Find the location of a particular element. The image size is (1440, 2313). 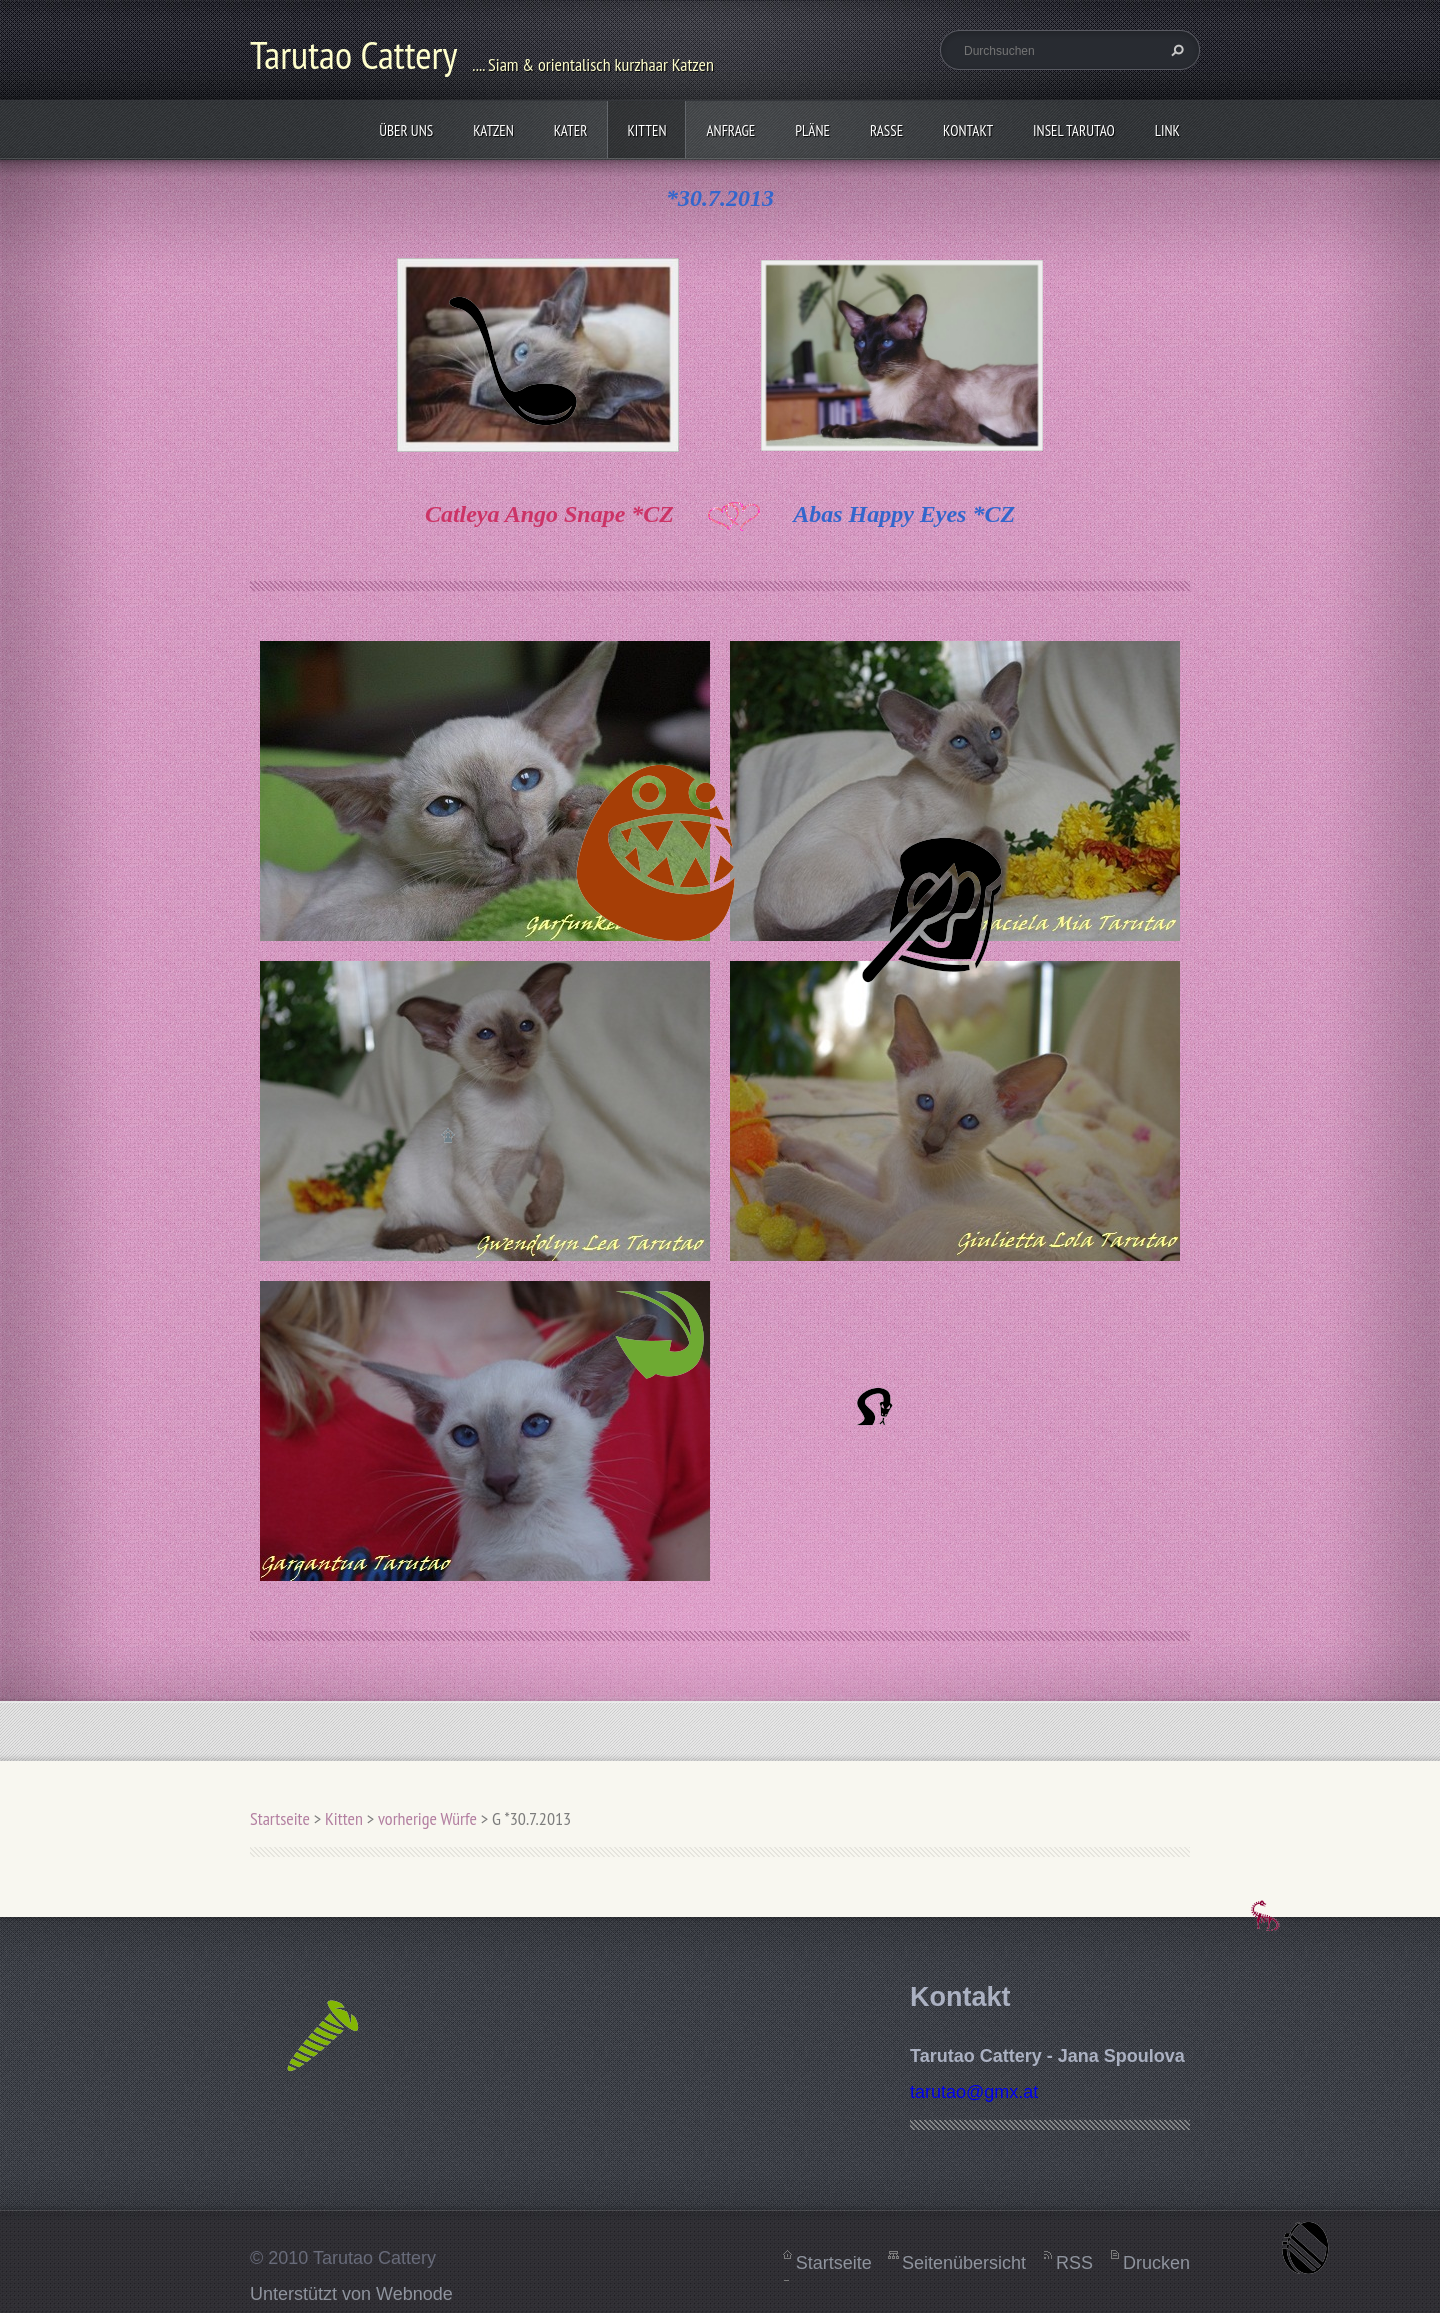

breakfast or food-related game item is located at coordinates (932, 910).